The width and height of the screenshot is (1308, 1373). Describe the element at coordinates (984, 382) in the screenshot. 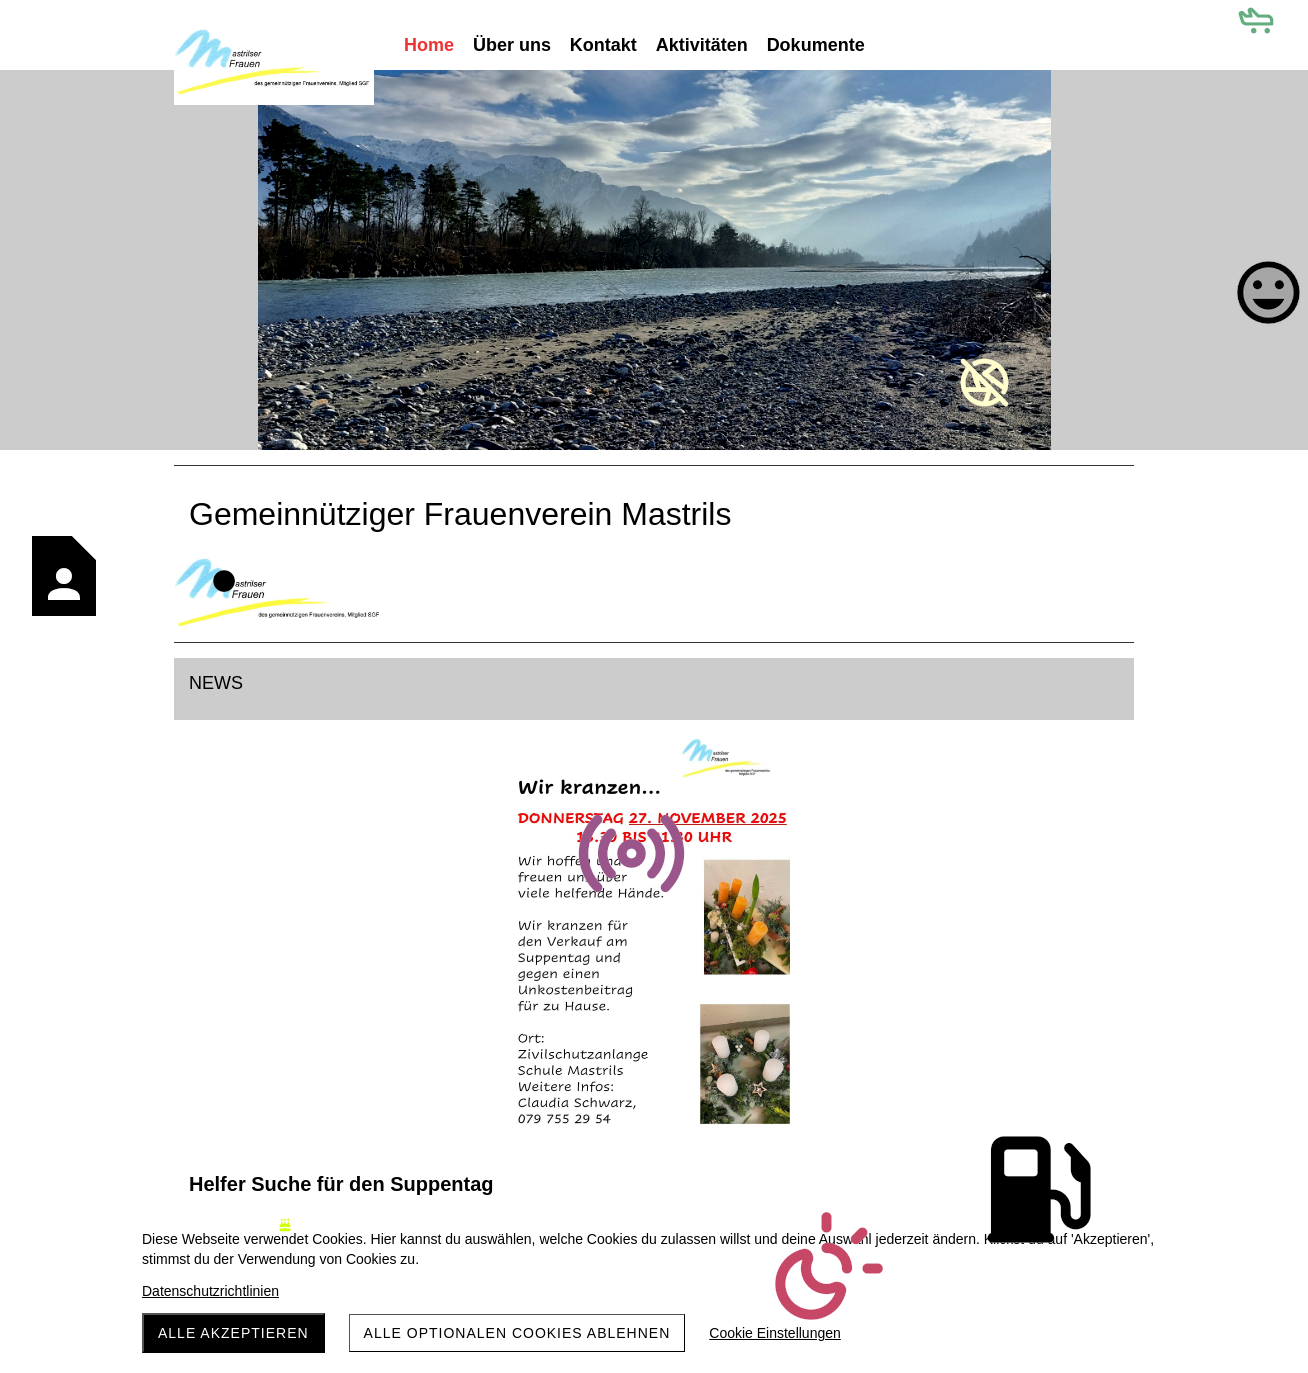

I see `camera aperture disabled` at that location.